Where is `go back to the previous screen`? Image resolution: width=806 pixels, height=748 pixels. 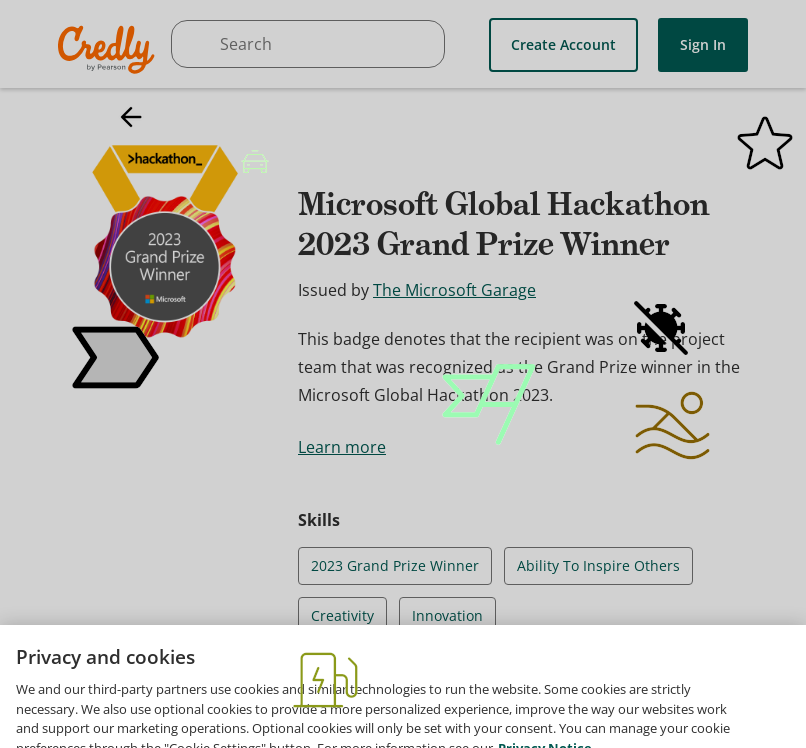 go back to the previous screen is located at coordinates (131, 117).